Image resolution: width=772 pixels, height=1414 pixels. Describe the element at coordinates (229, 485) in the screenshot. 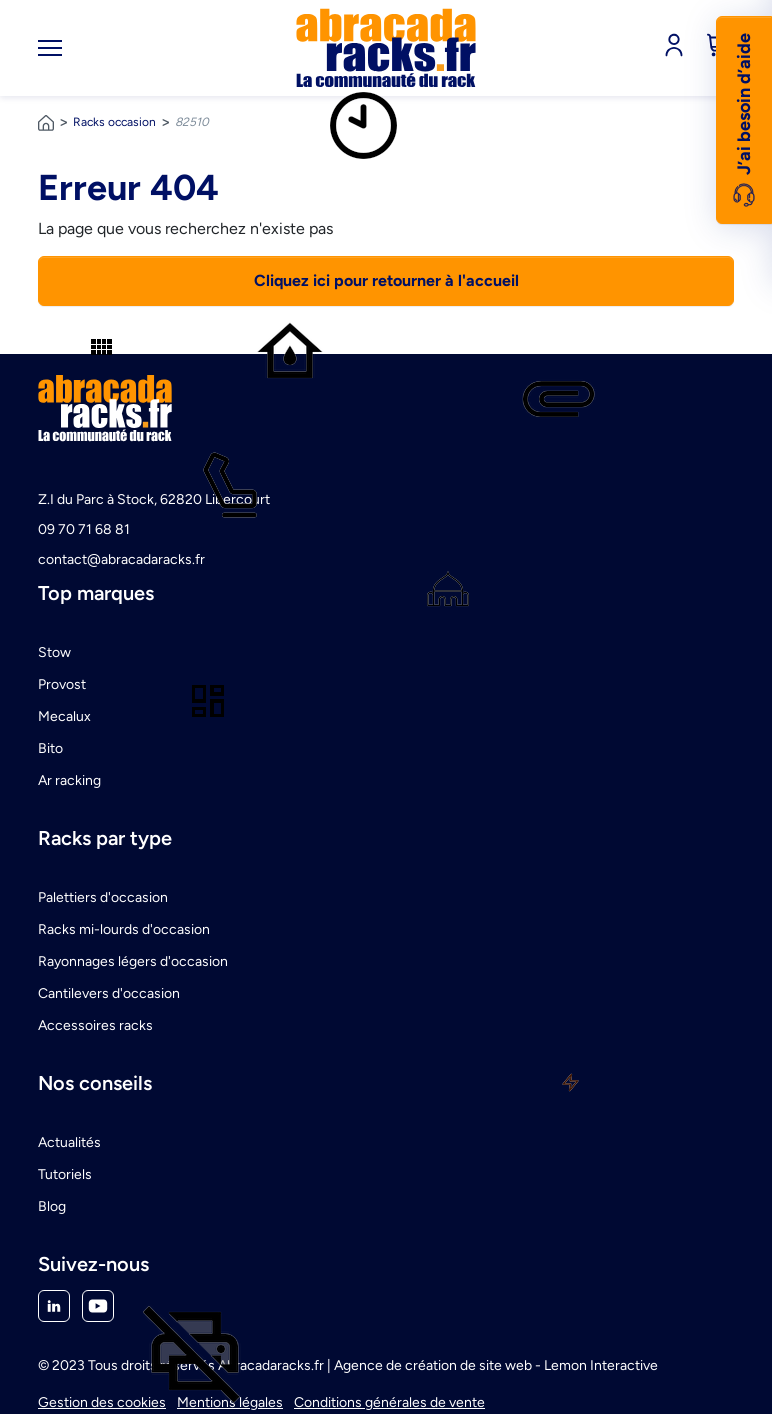

I see `select a seat for your reservation` at that location.